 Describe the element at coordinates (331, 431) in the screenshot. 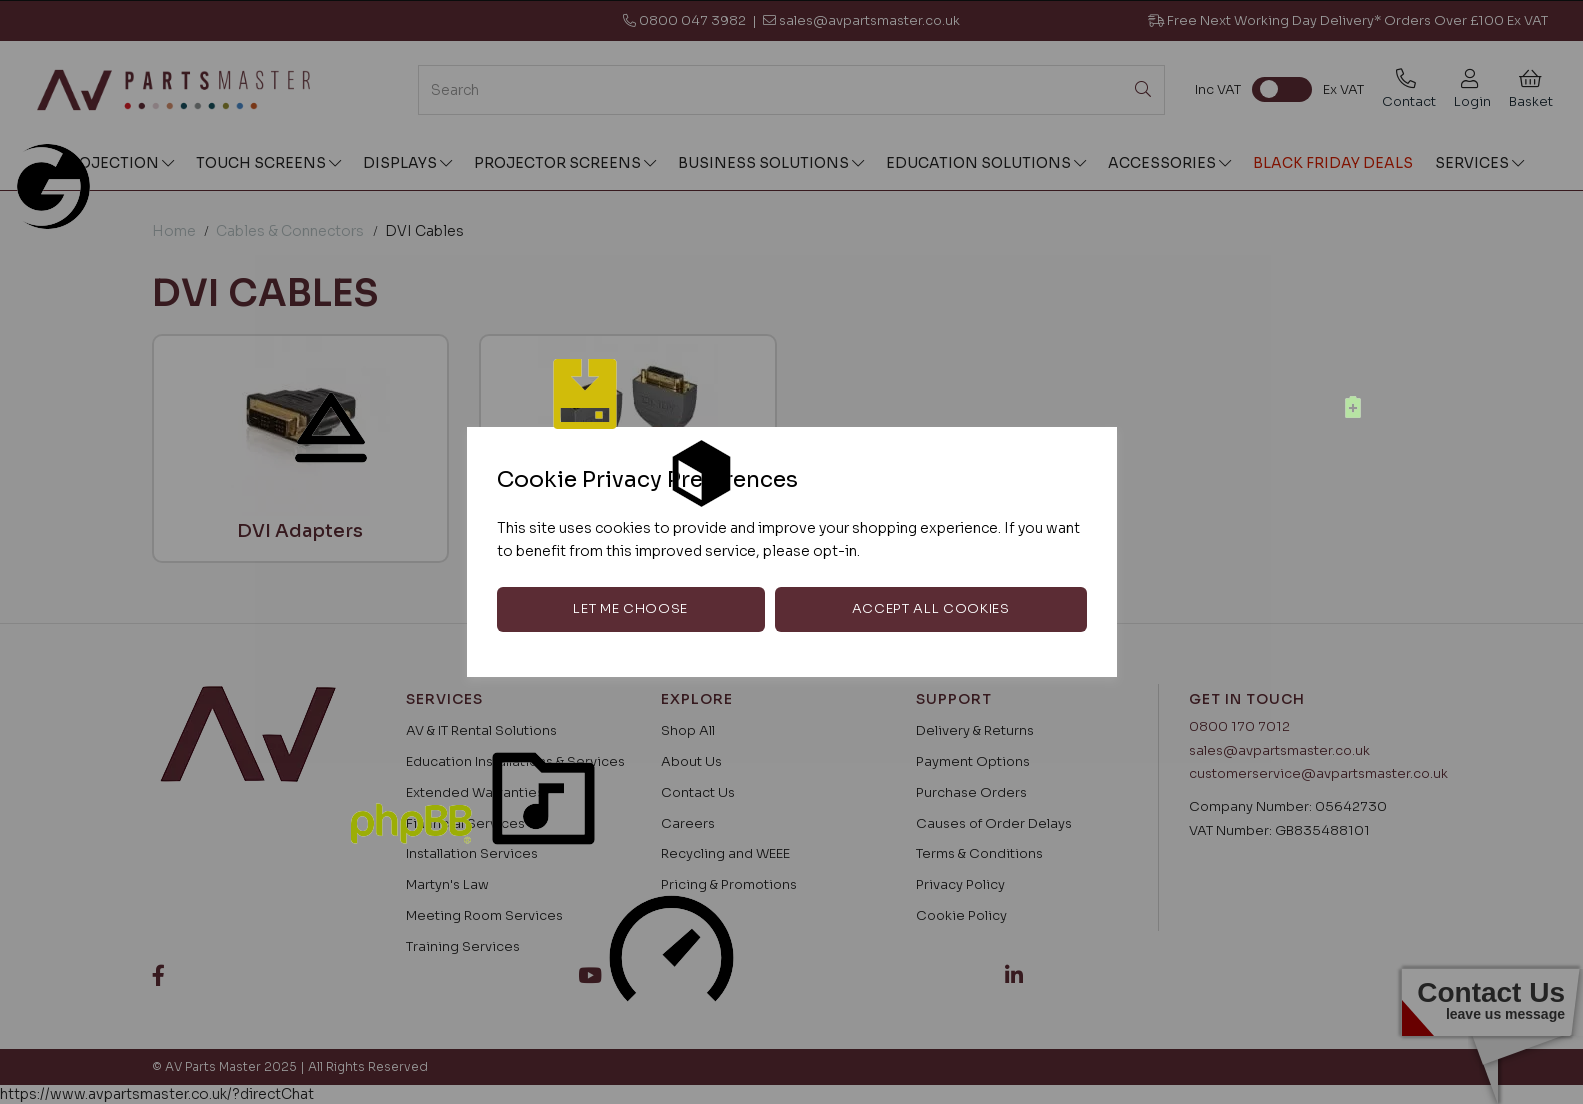

I see `eject media or disc` at that location.